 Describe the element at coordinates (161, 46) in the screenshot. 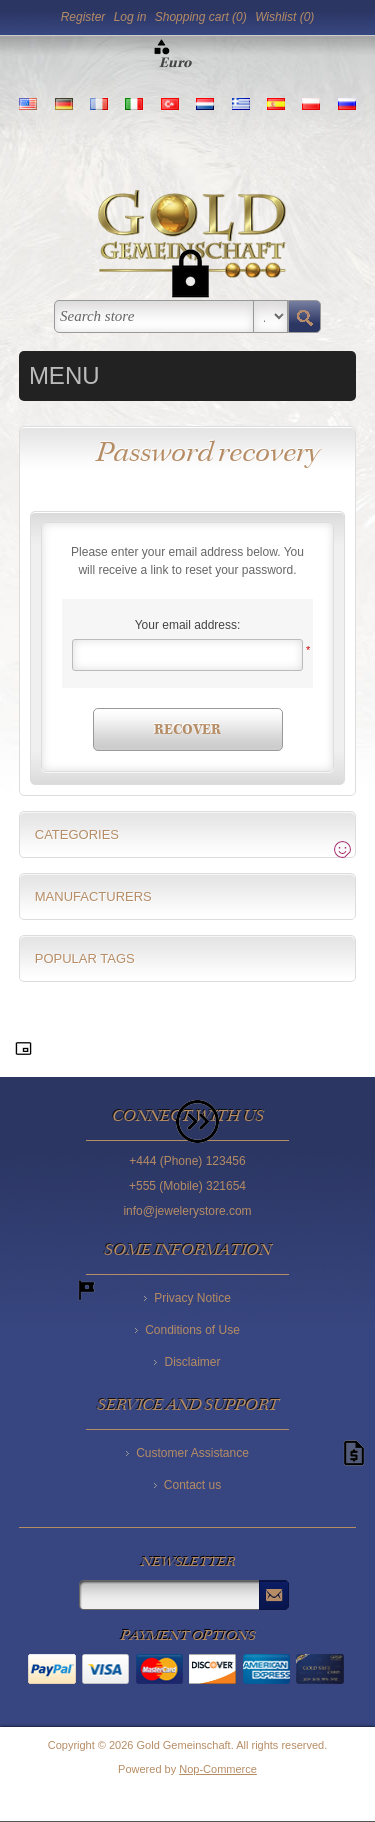

I see `browse or filter by category` at that location.